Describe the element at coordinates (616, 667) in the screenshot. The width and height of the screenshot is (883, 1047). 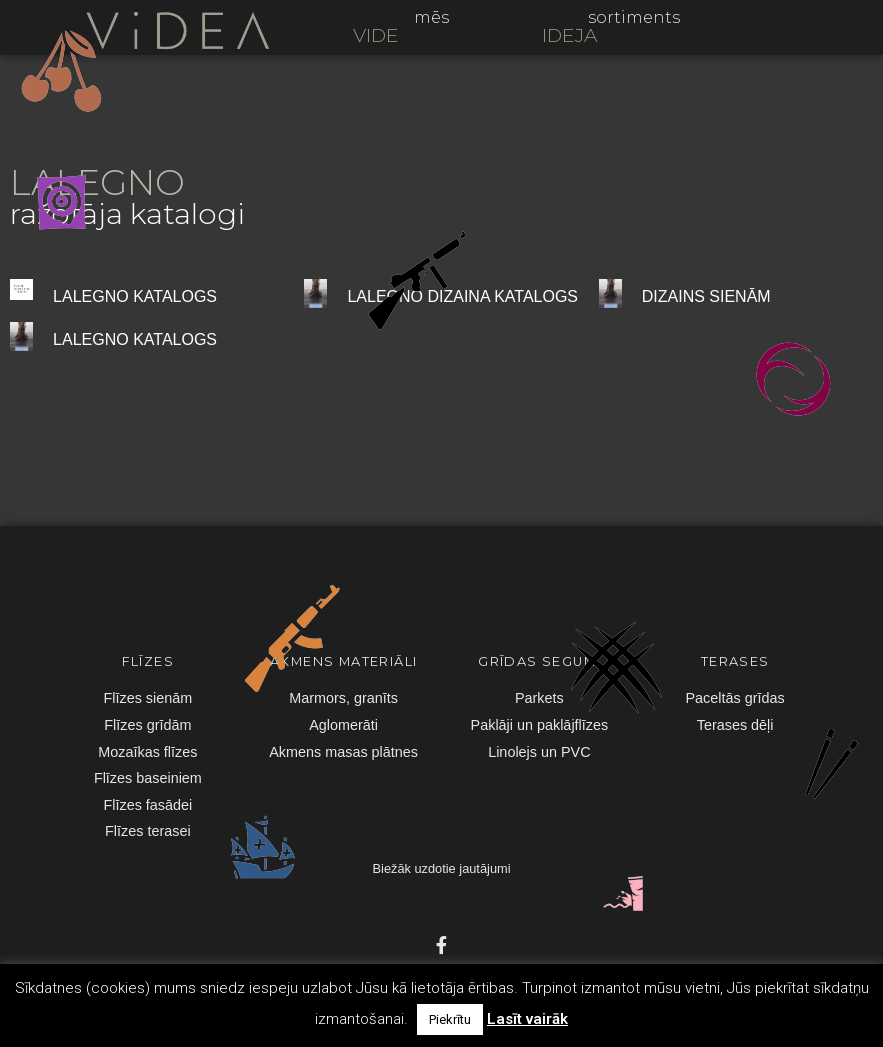
I see `attack or slash action in a game` at that location.